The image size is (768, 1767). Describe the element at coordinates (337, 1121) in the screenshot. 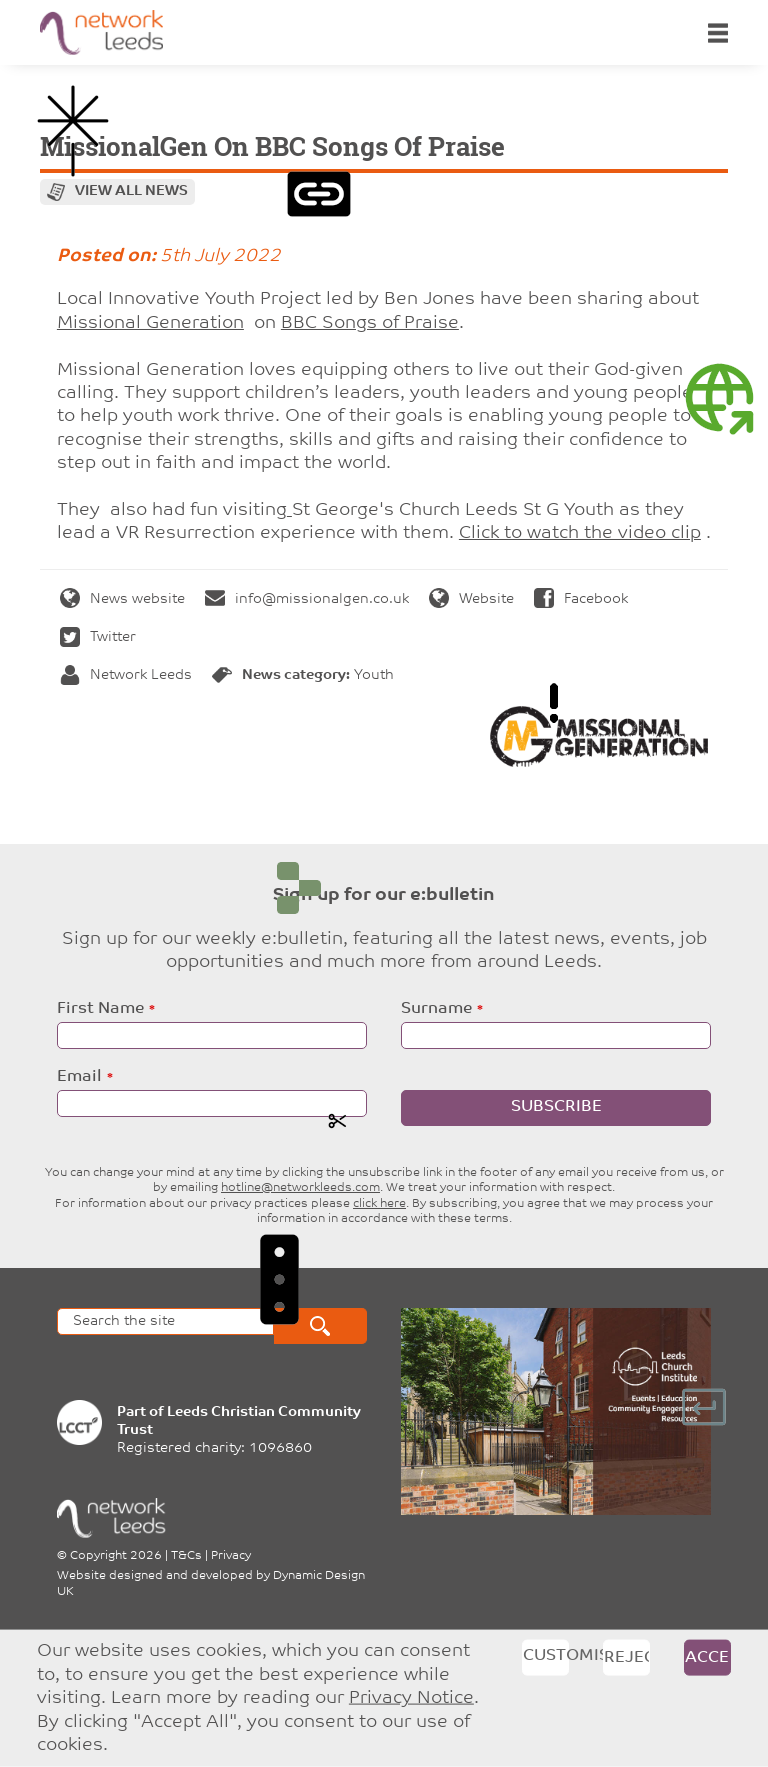

I see `cut selected content` at that location.